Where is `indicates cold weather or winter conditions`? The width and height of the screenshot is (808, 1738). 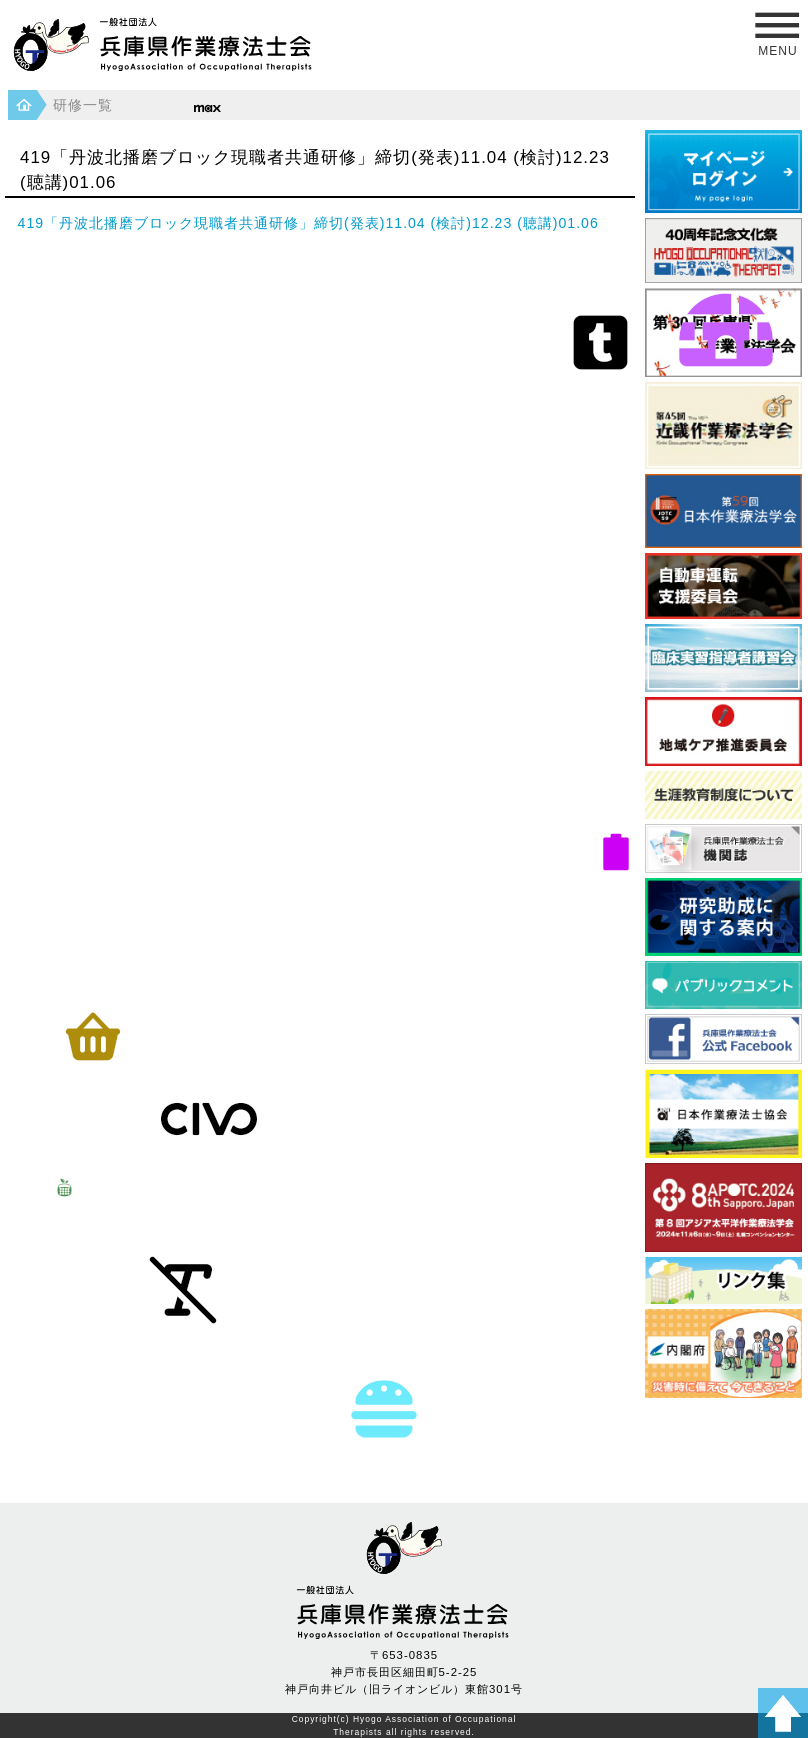
indicates cold weather or winter conditions is located at coordinates (726, 330).